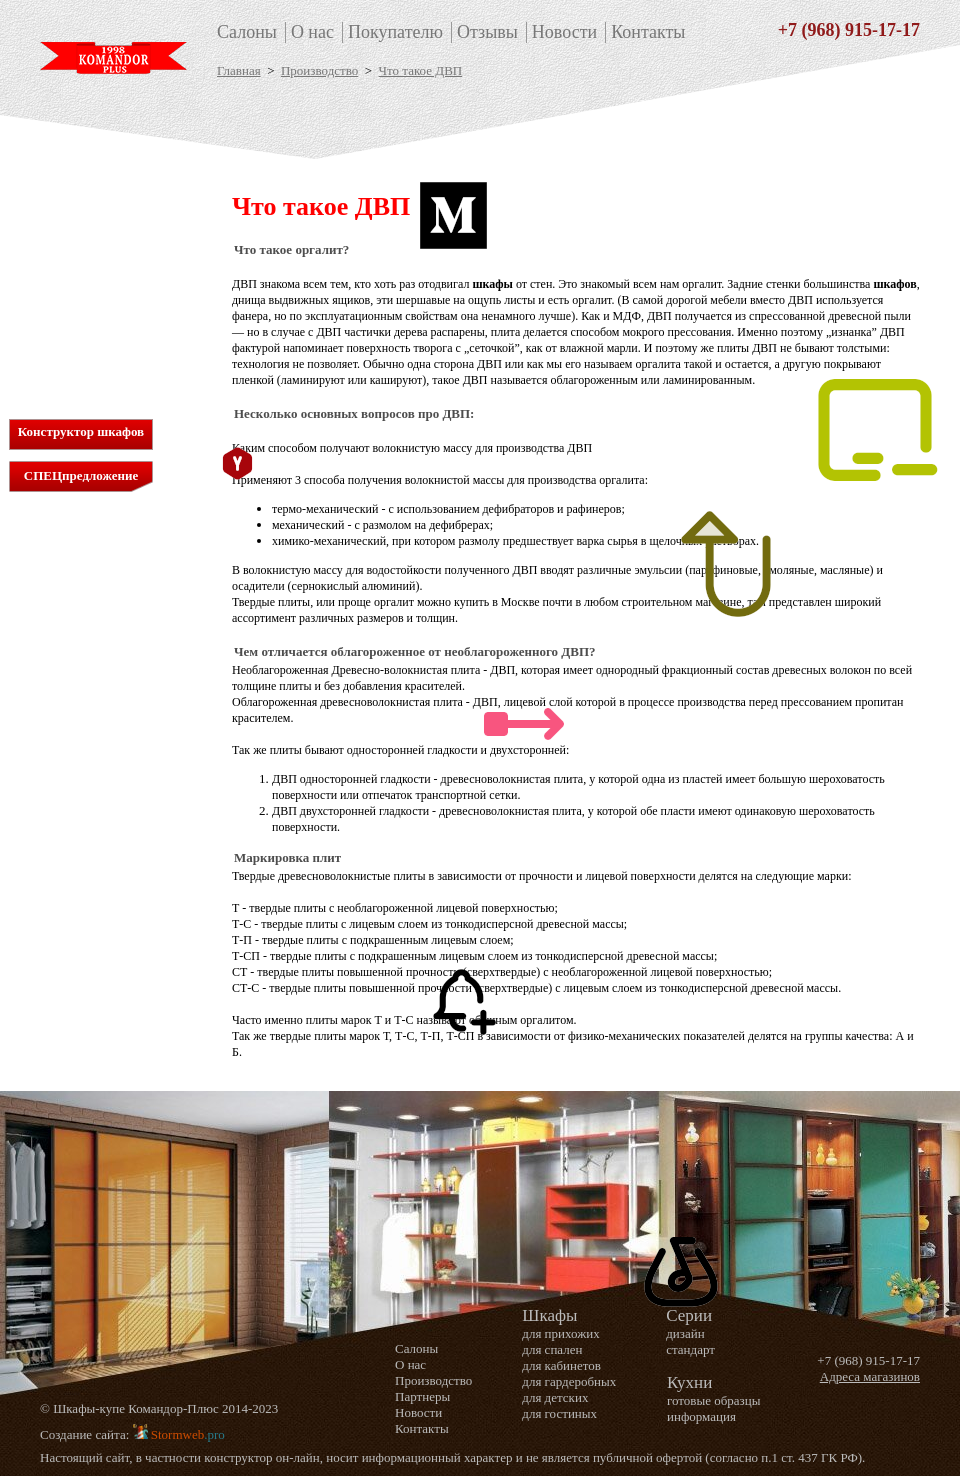 This screenshot has height=1476, width=960. What do you see at coordinates (875, 430) in the screenshot?
I see `remove a paired tablet device` at bounding box center [875, 430].